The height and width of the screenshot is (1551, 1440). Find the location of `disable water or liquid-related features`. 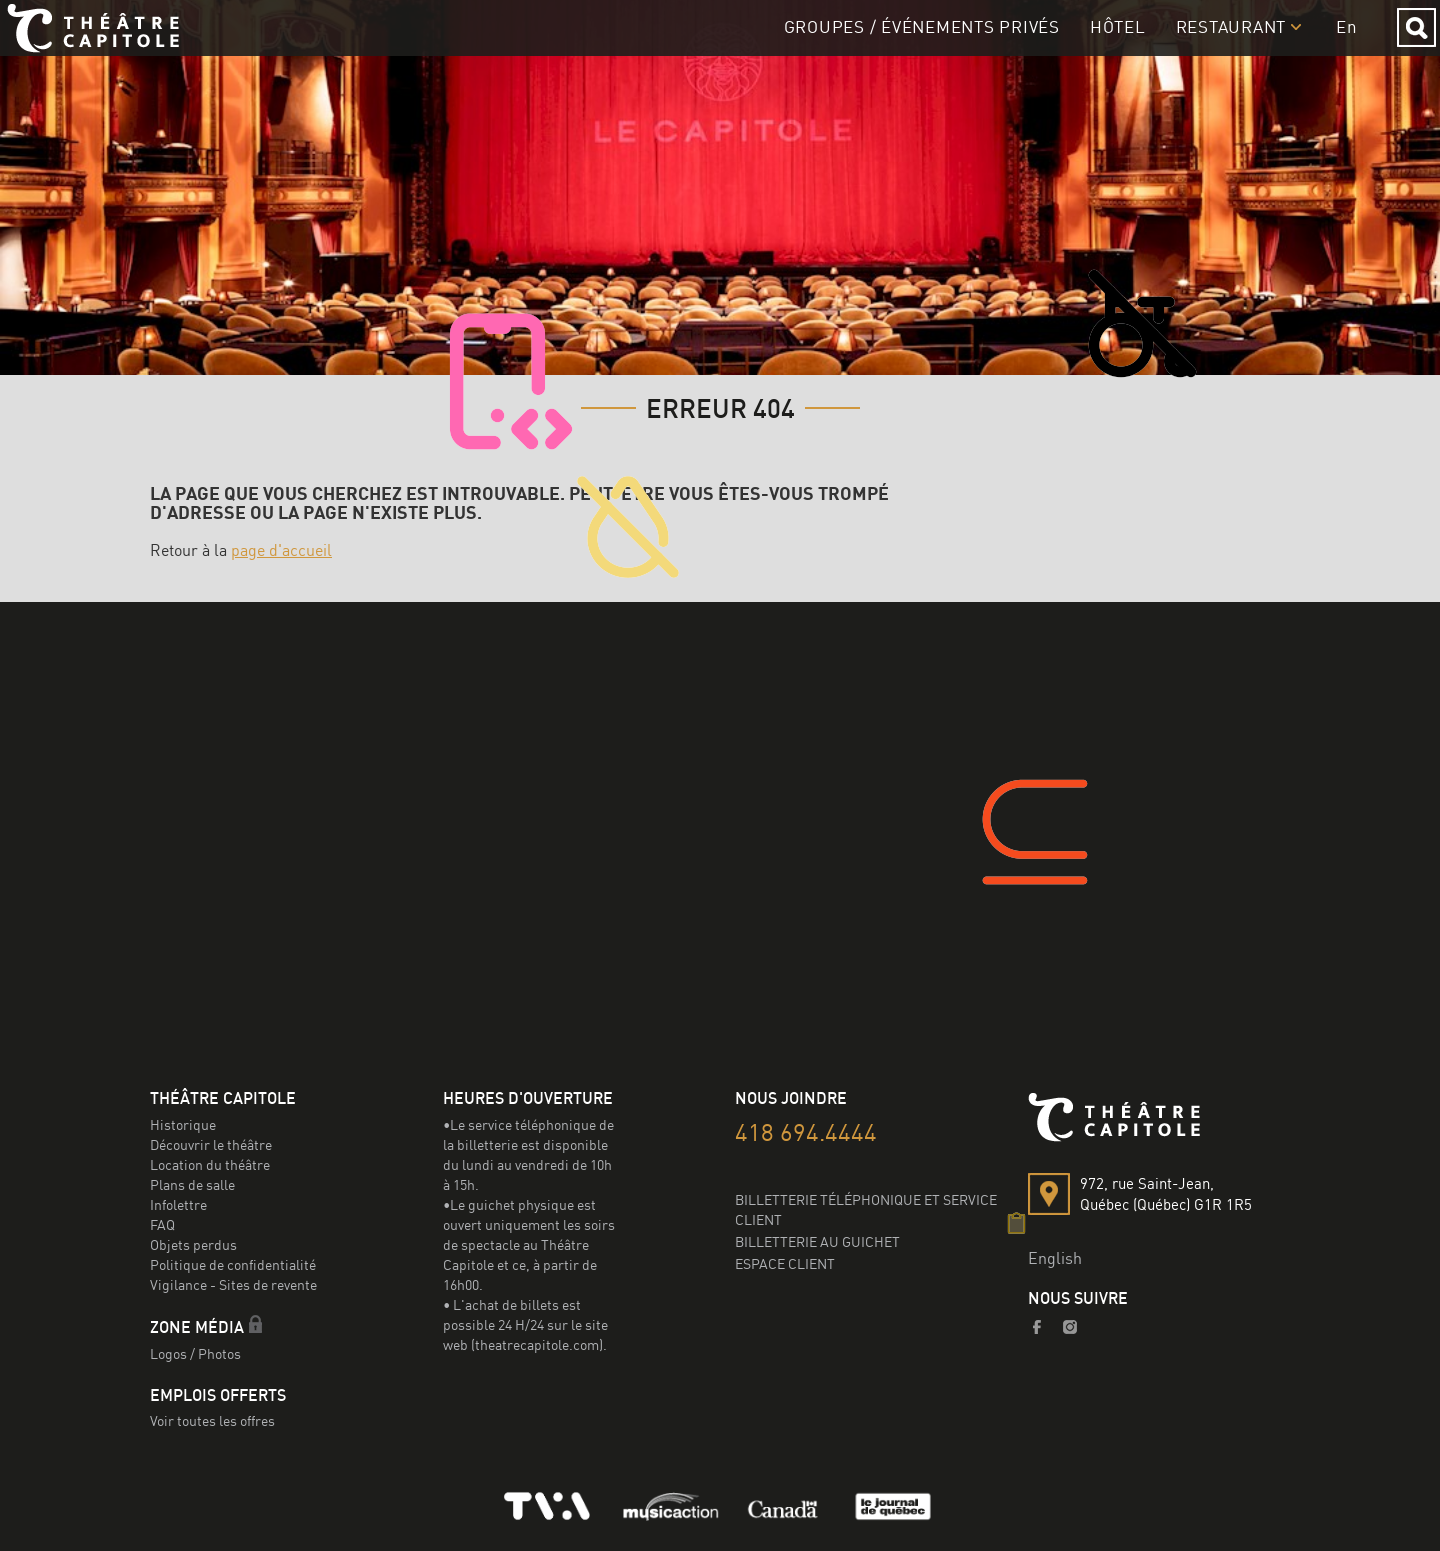

disable water or liquid-related features is located at coordinates (628, 527).